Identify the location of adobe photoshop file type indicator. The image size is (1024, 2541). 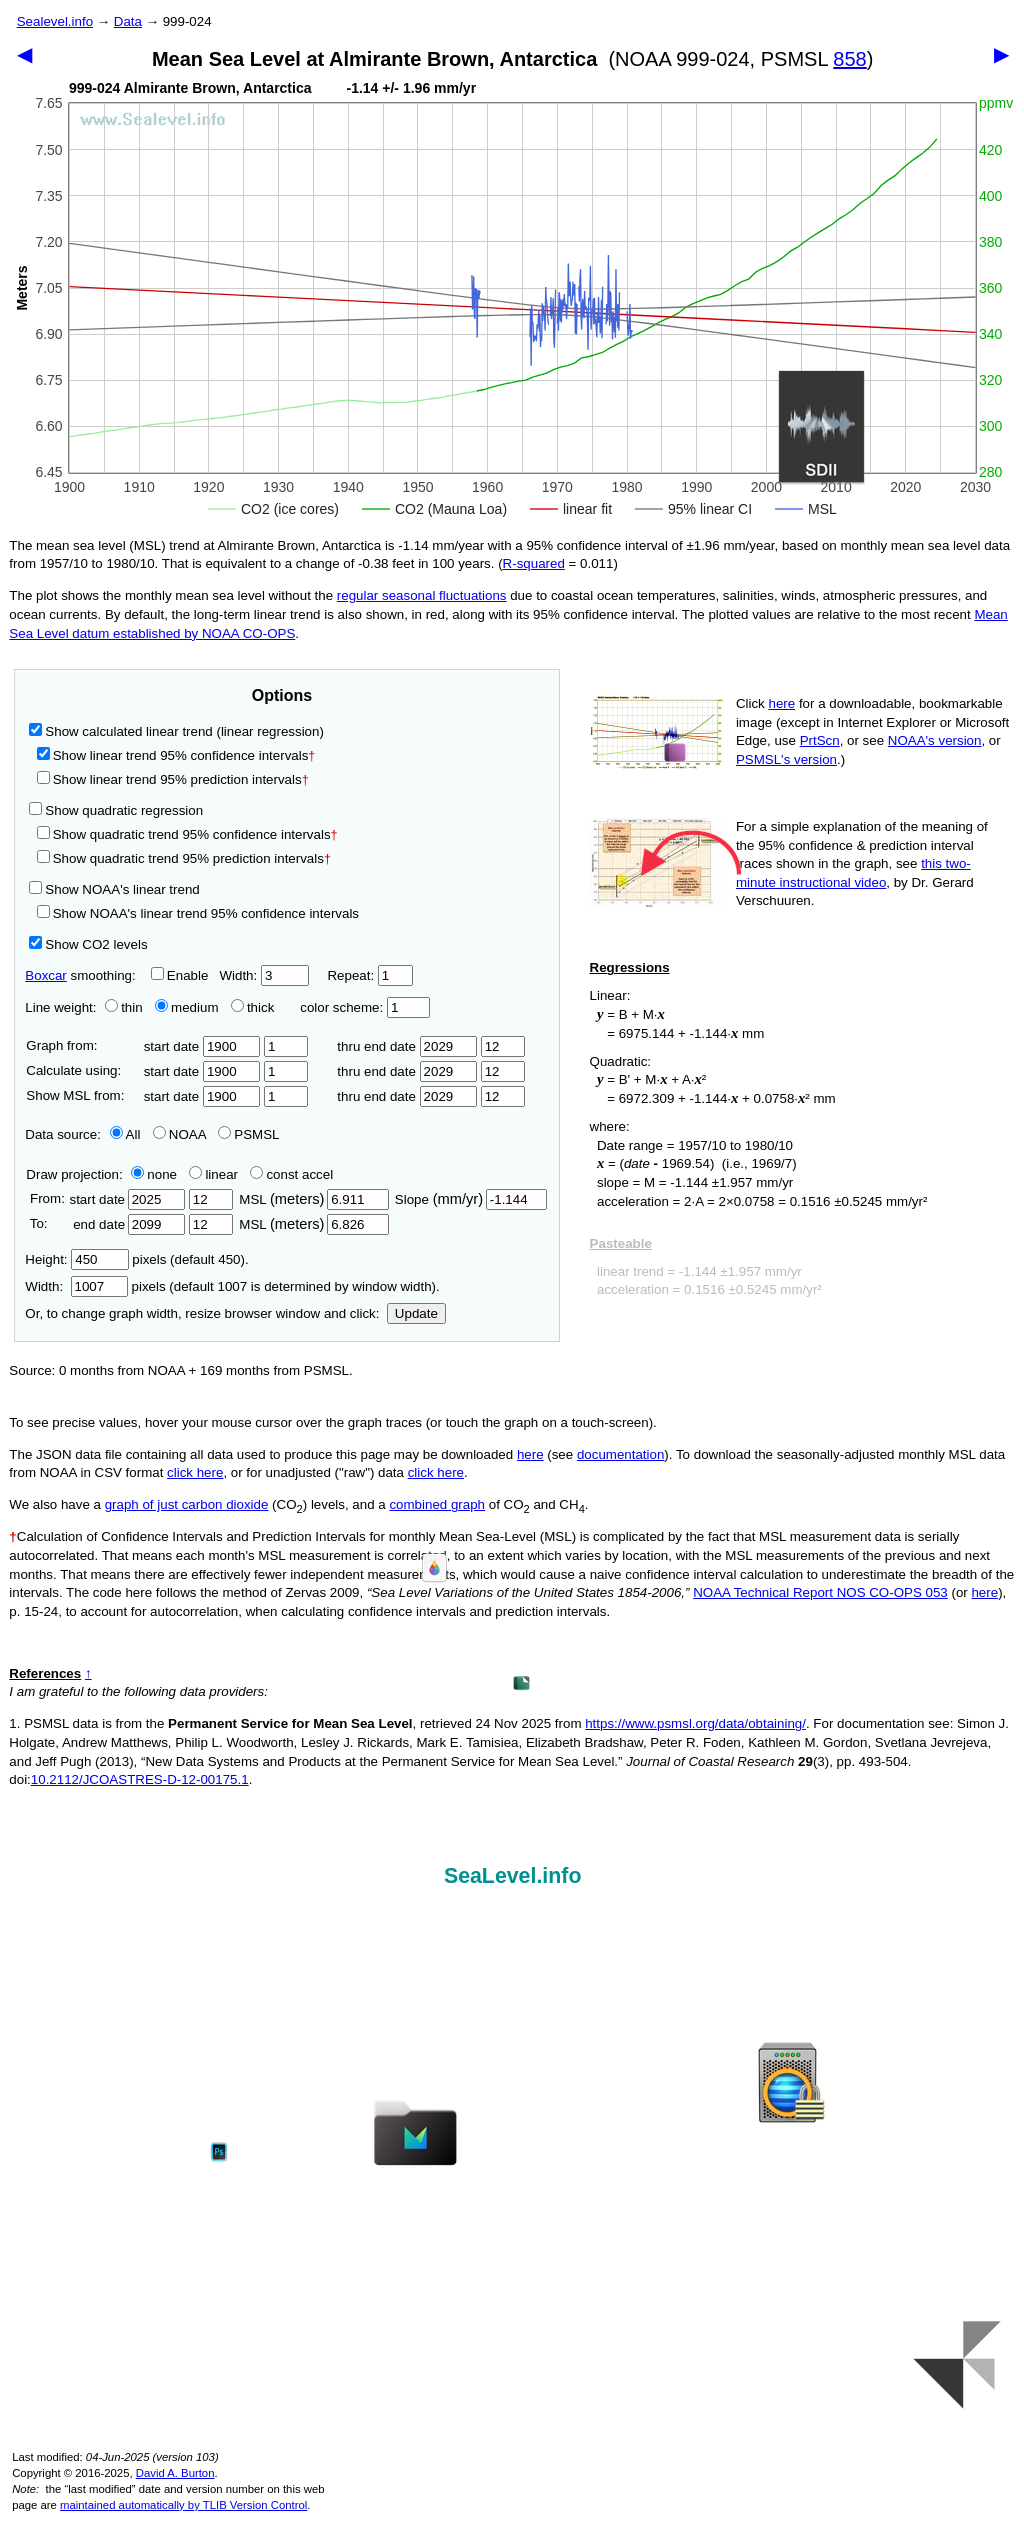
(219, 2152).